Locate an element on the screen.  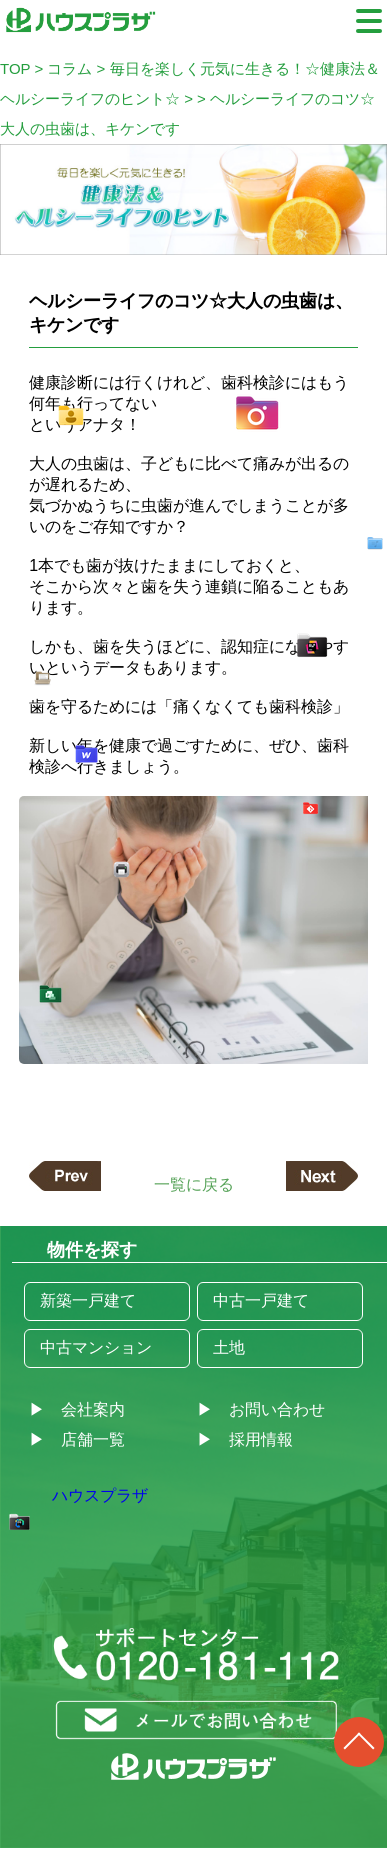
open instagram media folder is located at coordinates (257, 414).